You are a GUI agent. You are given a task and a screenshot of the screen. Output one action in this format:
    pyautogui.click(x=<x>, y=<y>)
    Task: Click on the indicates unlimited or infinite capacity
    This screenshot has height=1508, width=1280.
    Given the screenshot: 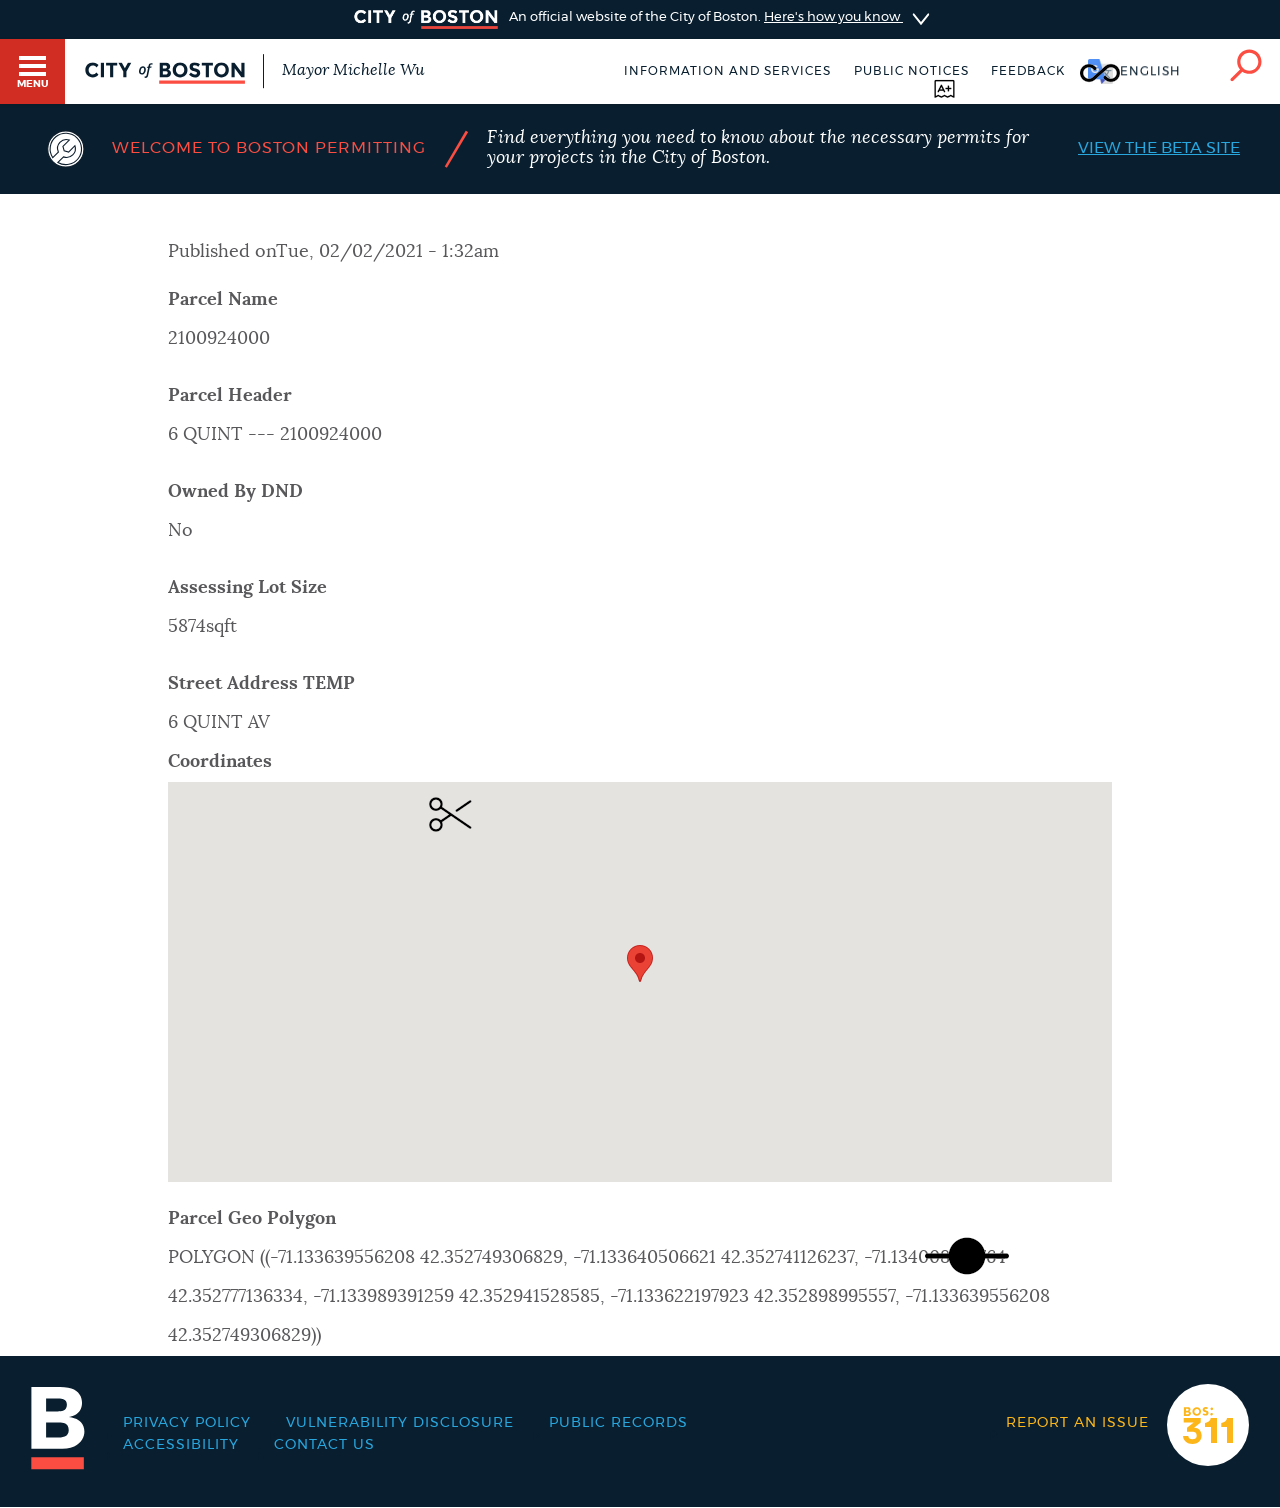 What is the action you would take?
    pyautogui.click(x=1100, y=73)
    